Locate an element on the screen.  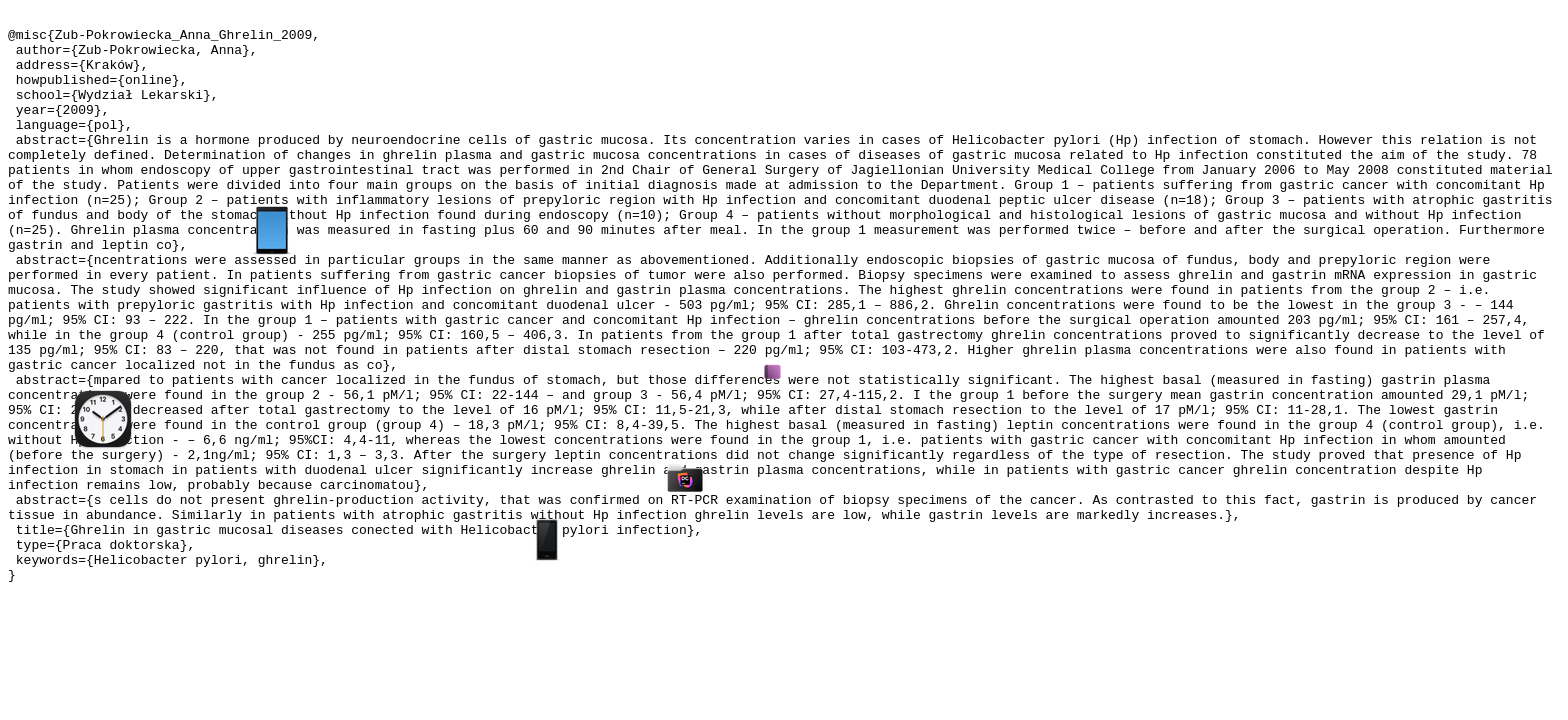
view connected iPad mini device is located at coordinates (272, 226).